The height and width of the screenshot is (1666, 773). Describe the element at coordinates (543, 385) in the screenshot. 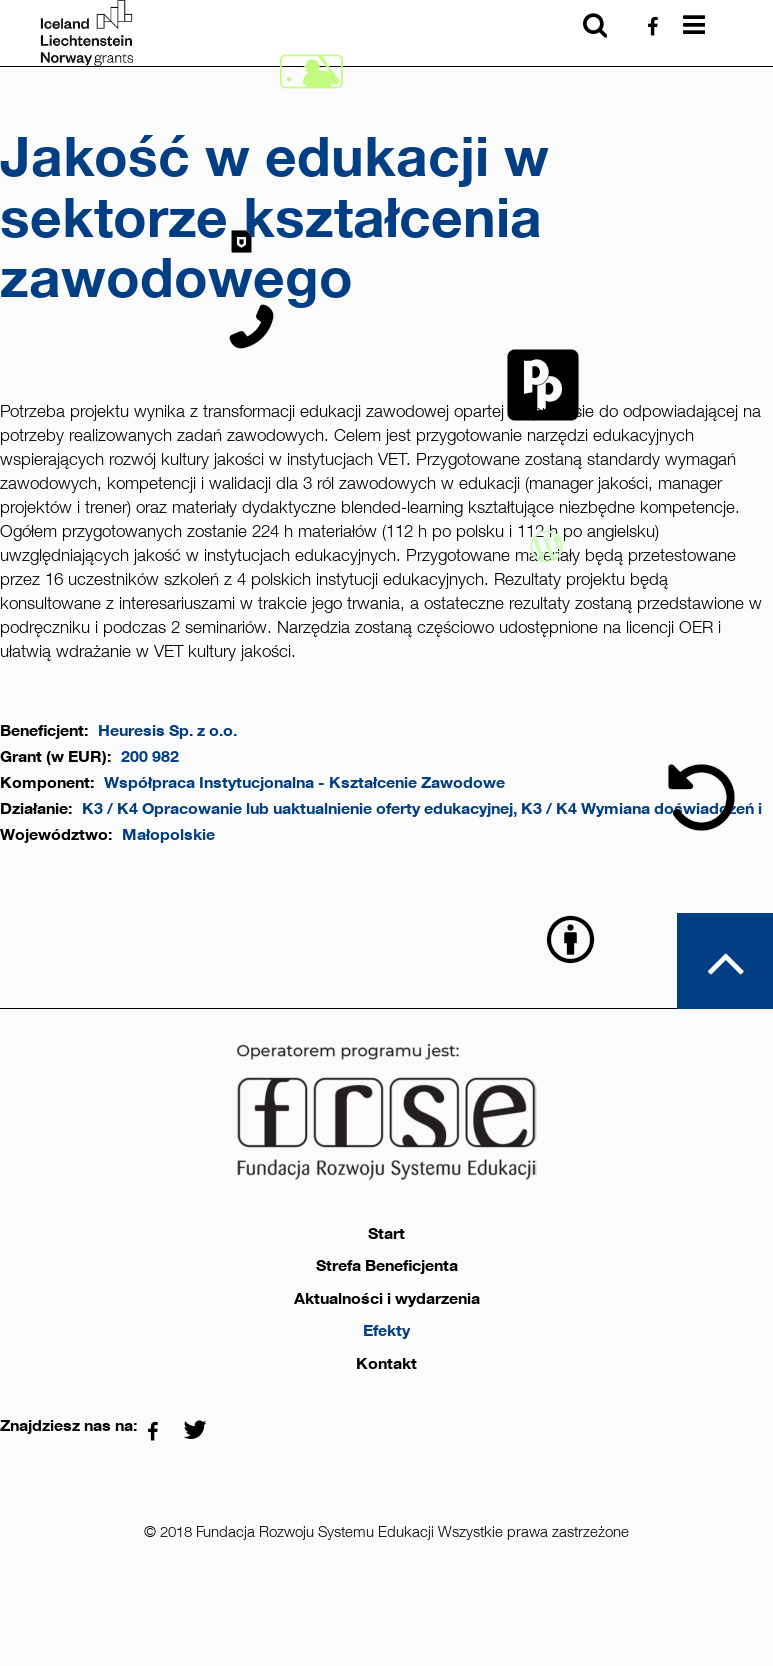

I see `pied piper company logo` at that location.